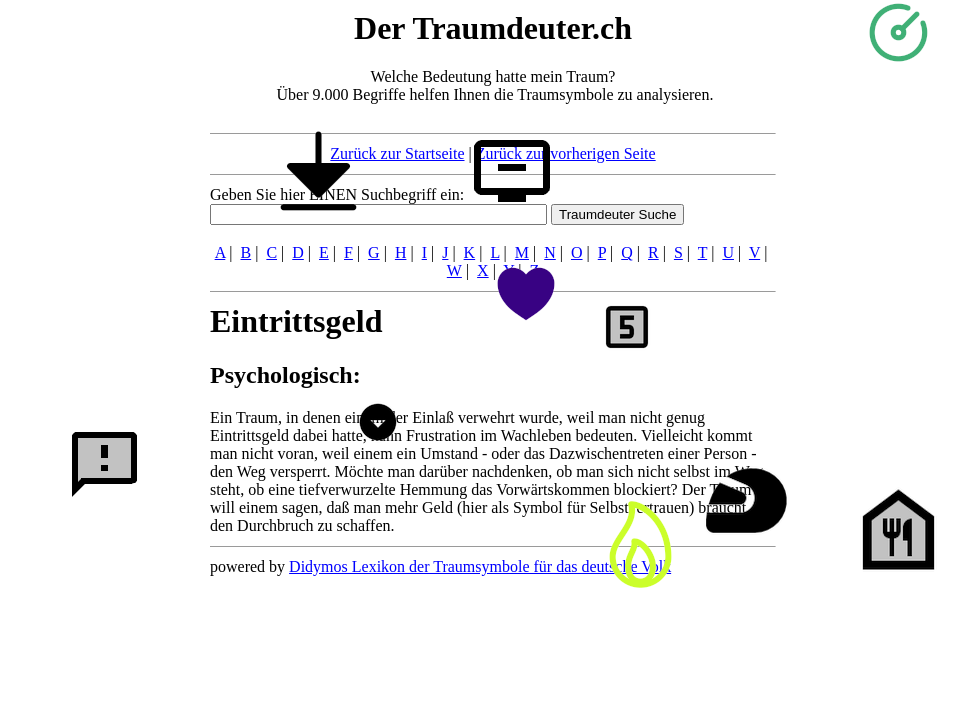 Image resolution: width=978 pixels, height=720 pixels. I want to click on remove video from playback queue, so click(512, 171).